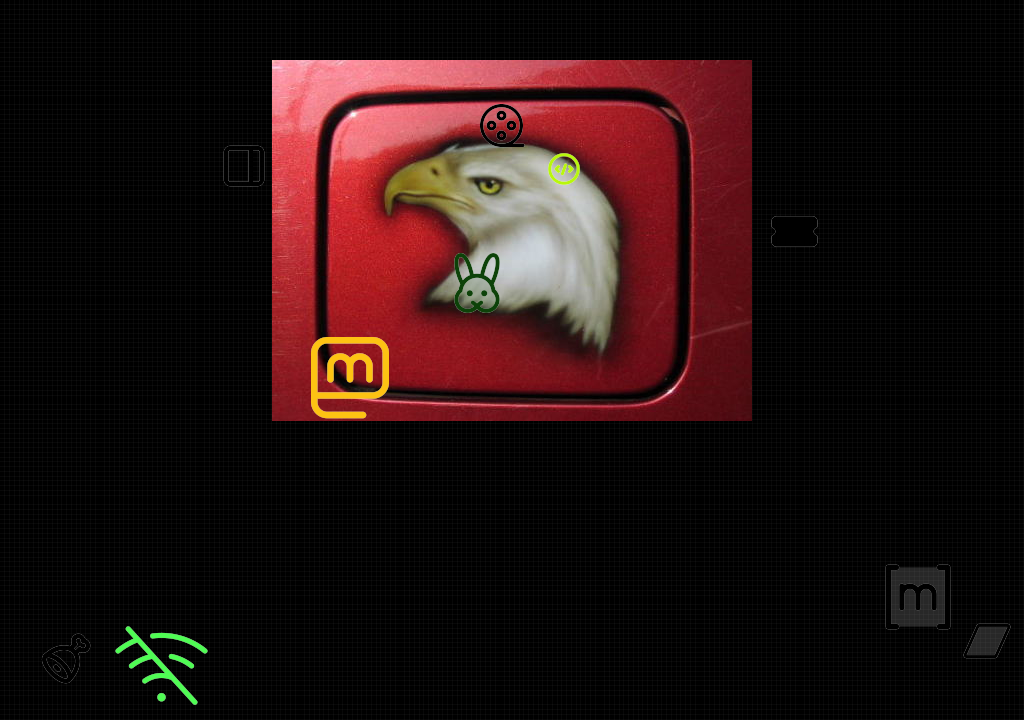  I want to click on parallelogram shape tool, so click(987, 641).